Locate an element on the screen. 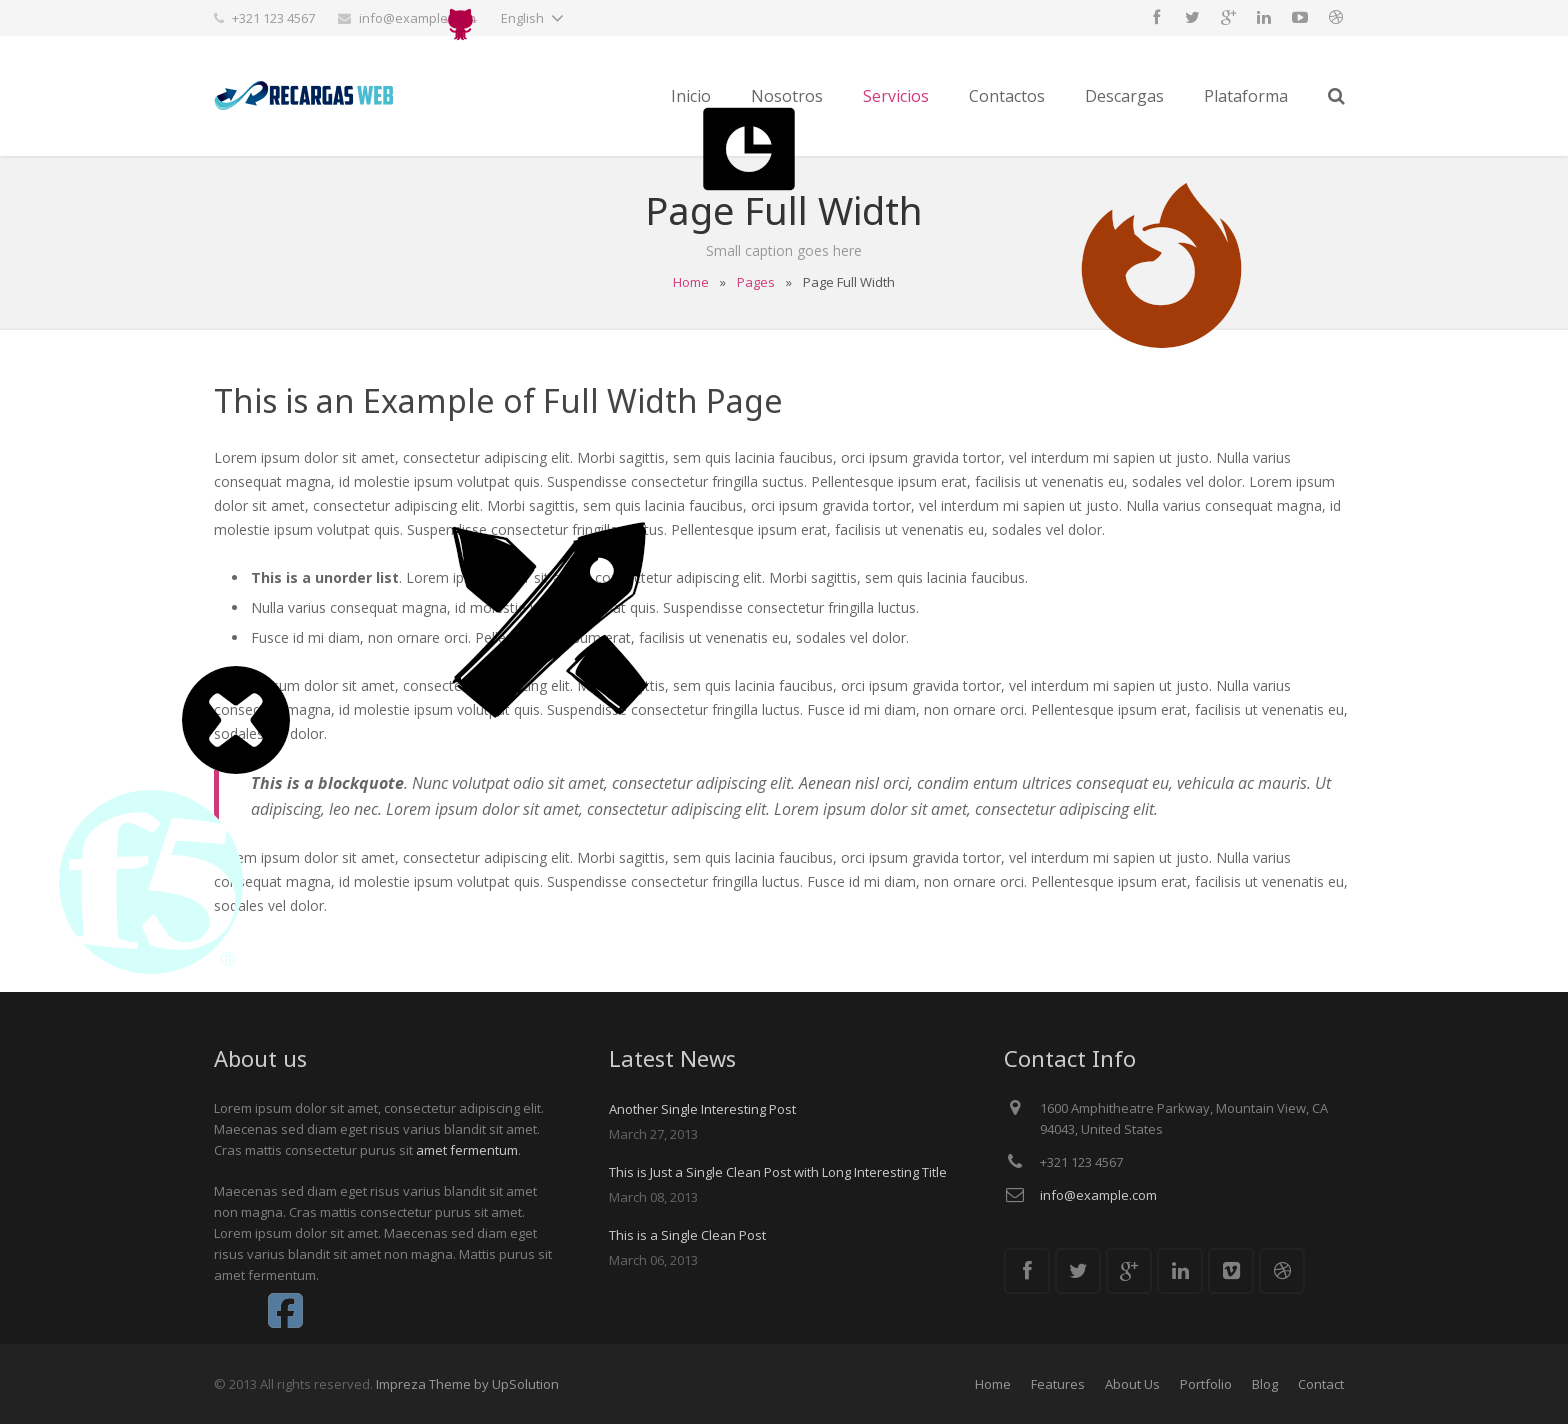 The image size is (1568, 1424). open excalidraw whiteboard app is located at coordinates (550, 620).